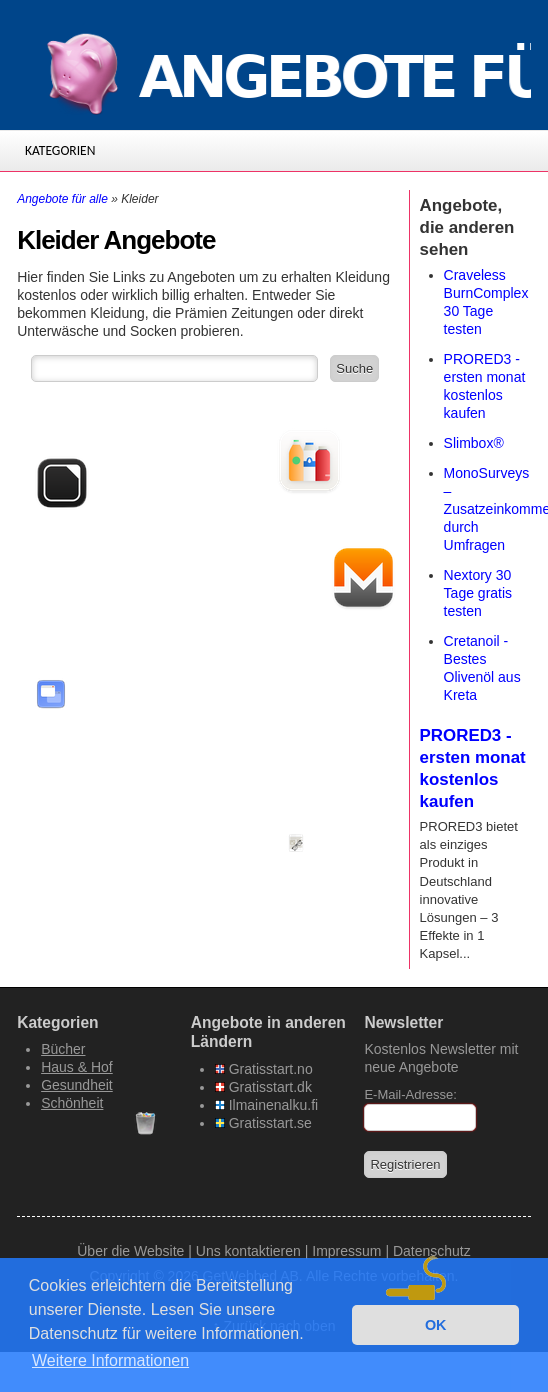  Describe the element at coordinates (363, 577) in the screenshot. I see `open the Monero cryptocurrency wallet app` at that location.